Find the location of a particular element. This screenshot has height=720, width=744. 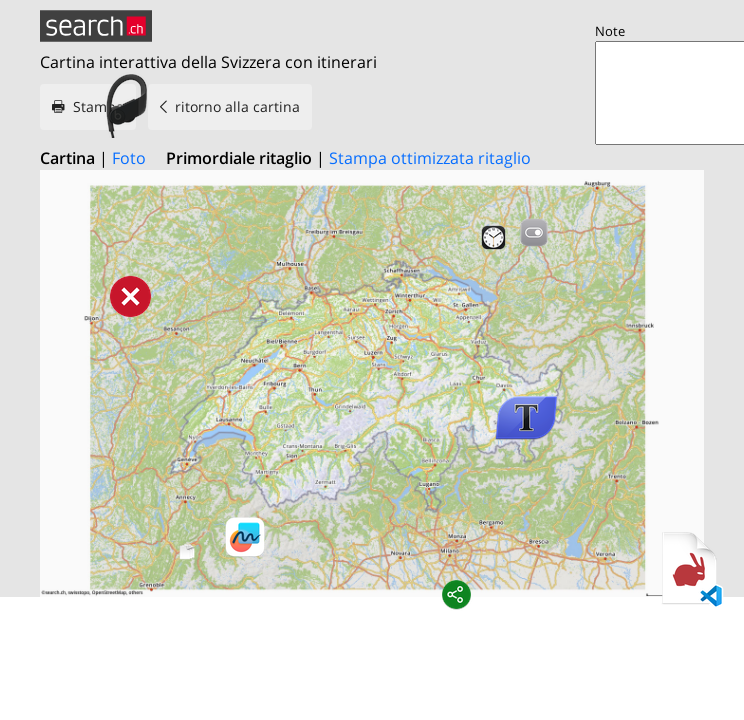

access zoom accessibility settings is located at coordinates (534, 233).